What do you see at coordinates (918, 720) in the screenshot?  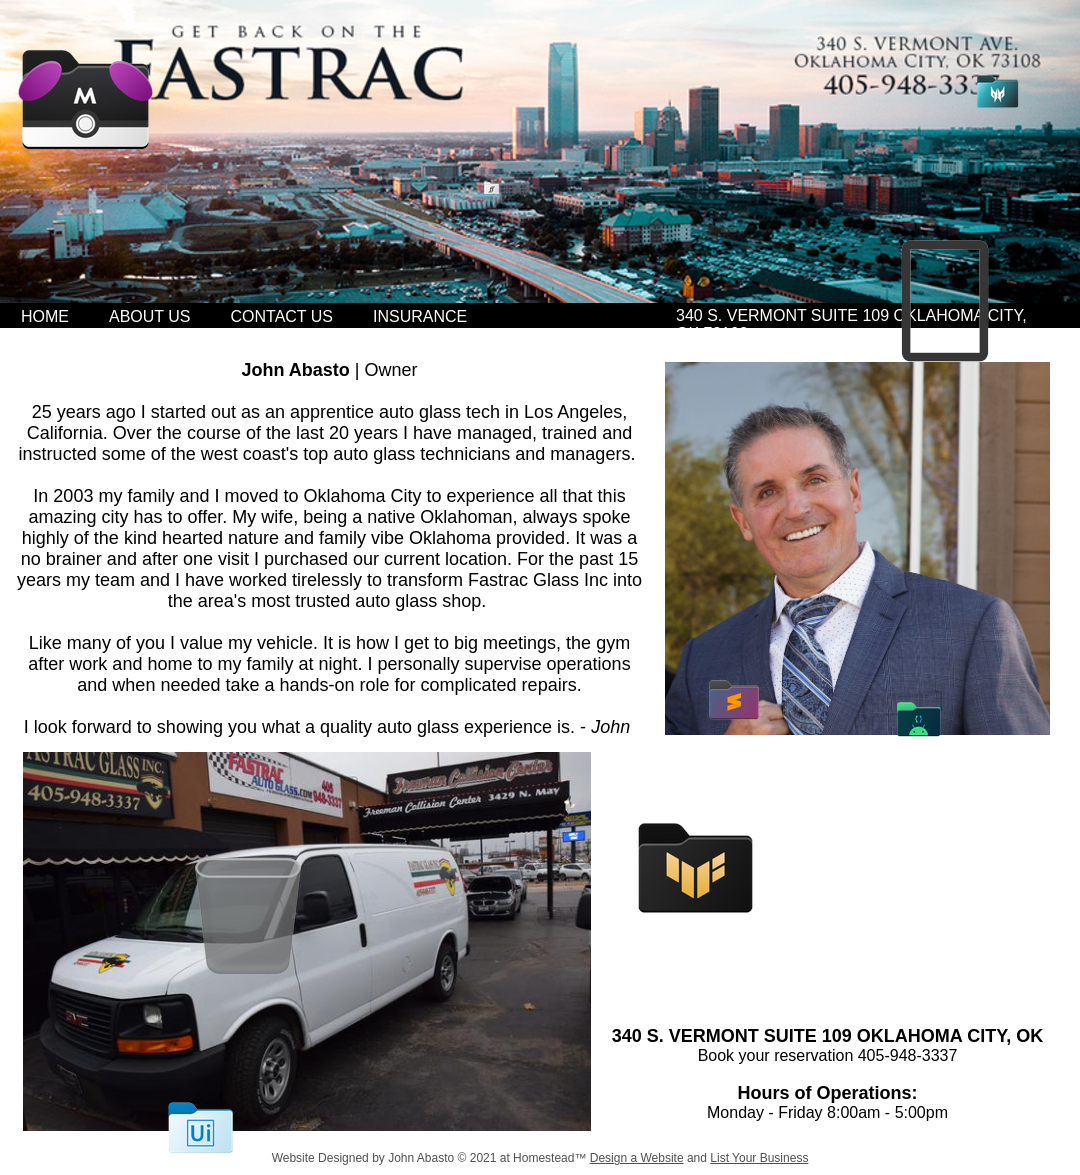 I see `open android developer project files` at bounding box center [918, 720].